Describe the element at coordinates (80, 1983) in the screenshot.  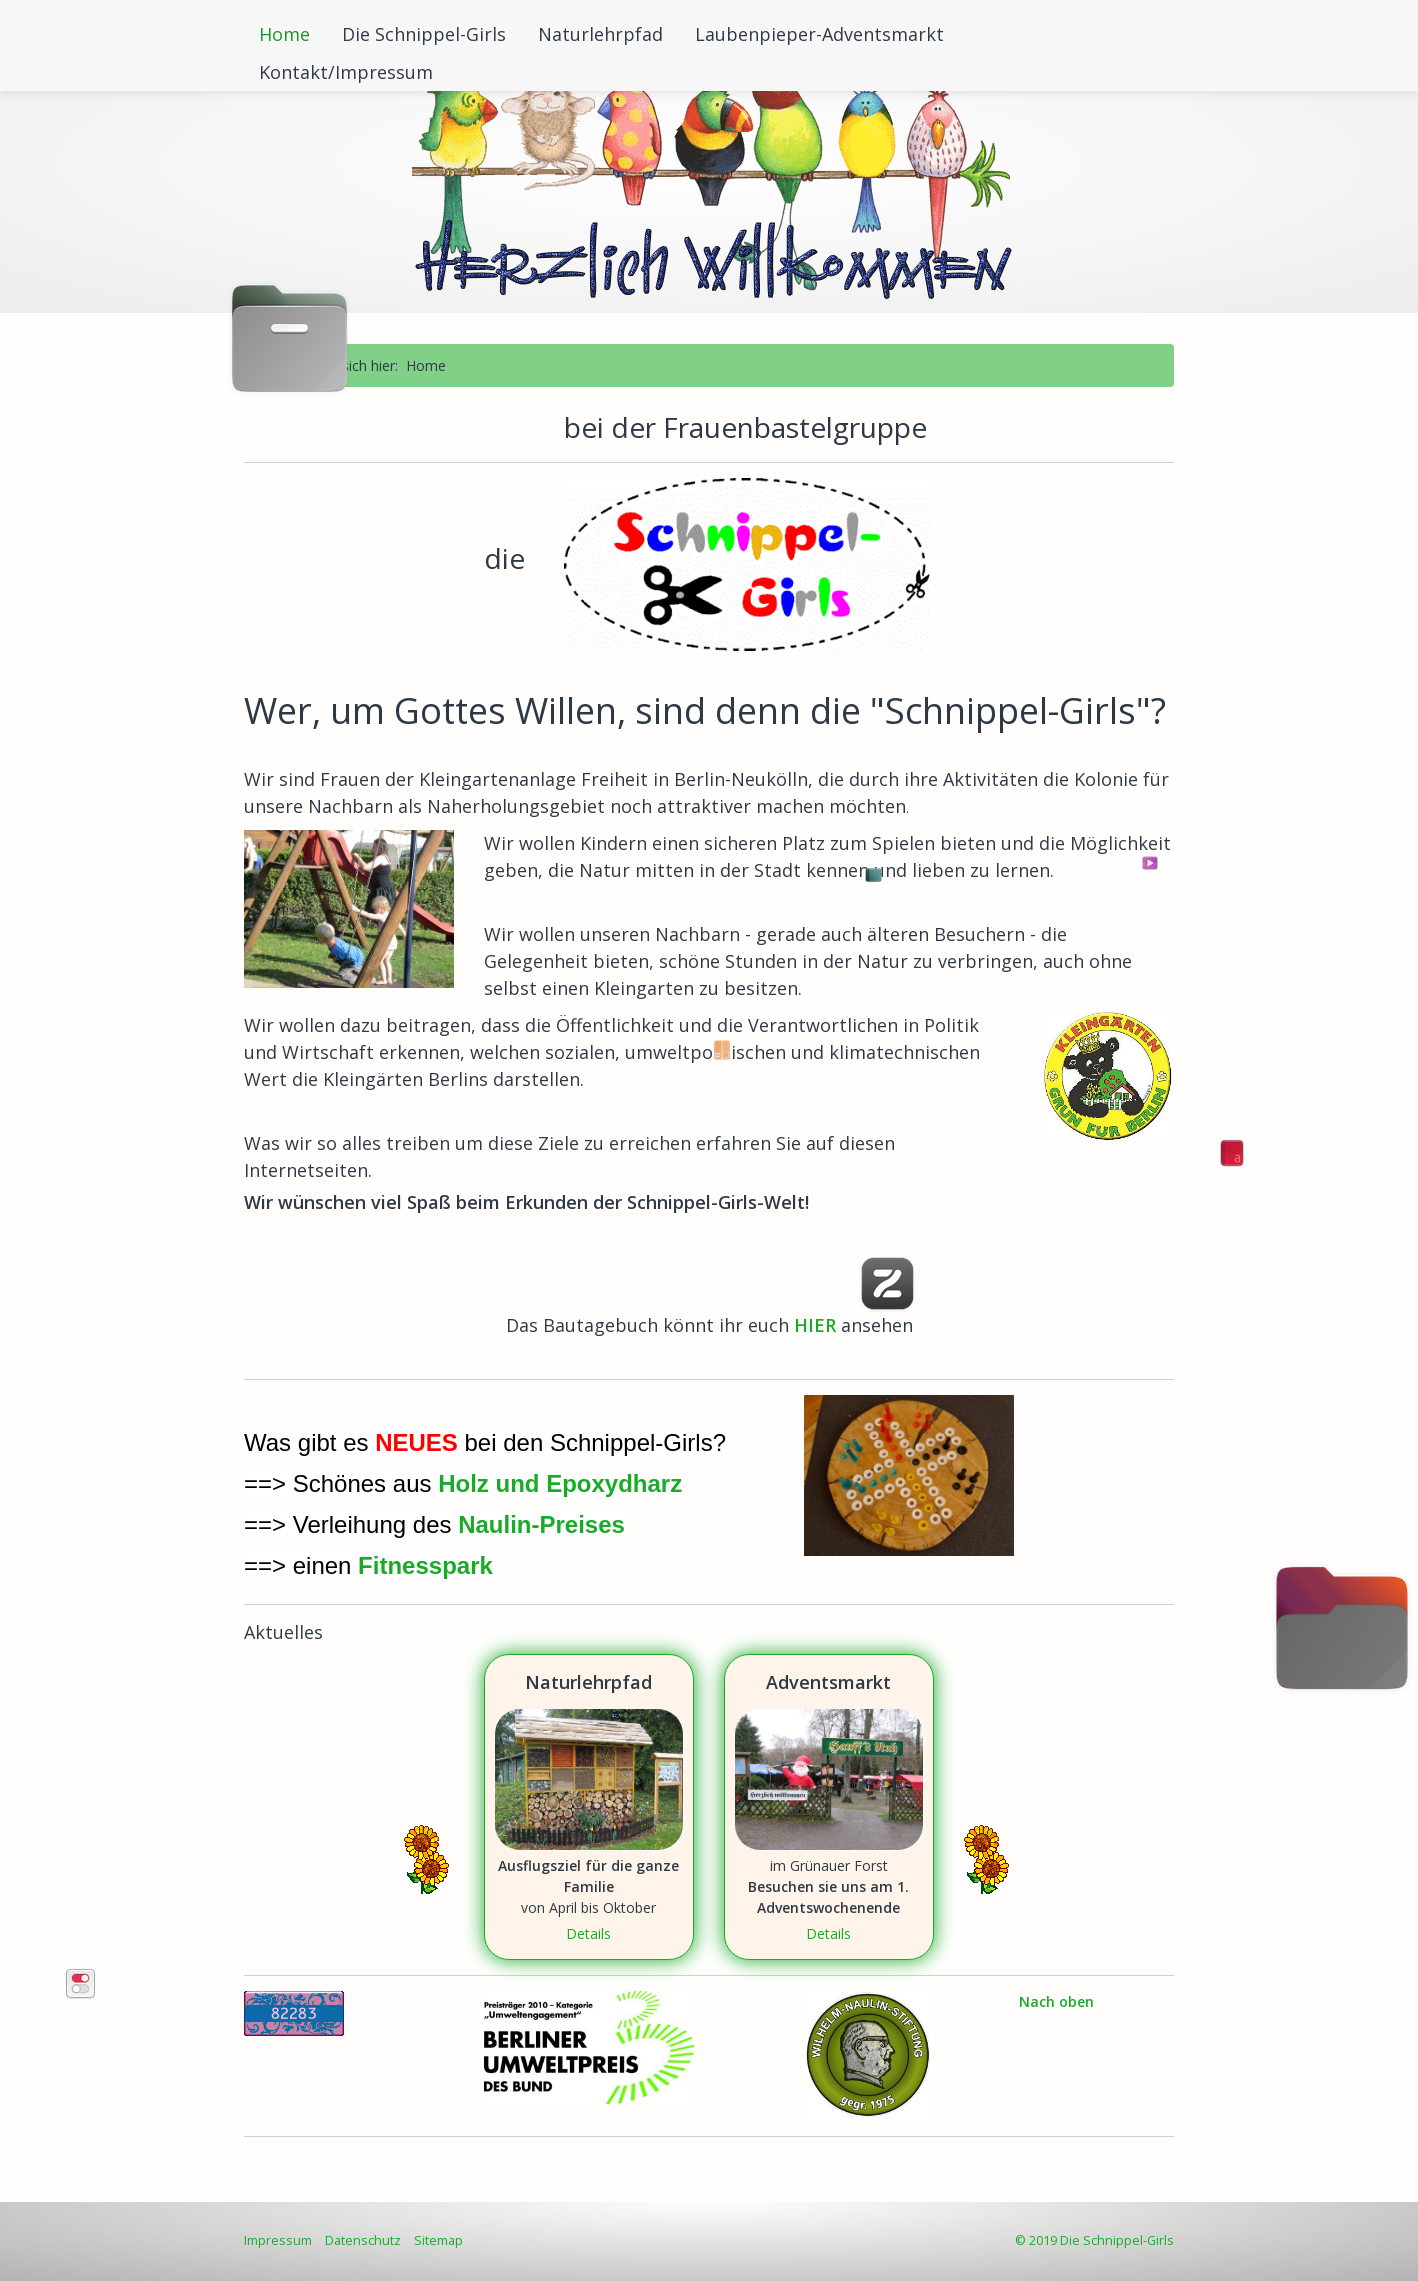
I see `open system settings or preferences` at that location.